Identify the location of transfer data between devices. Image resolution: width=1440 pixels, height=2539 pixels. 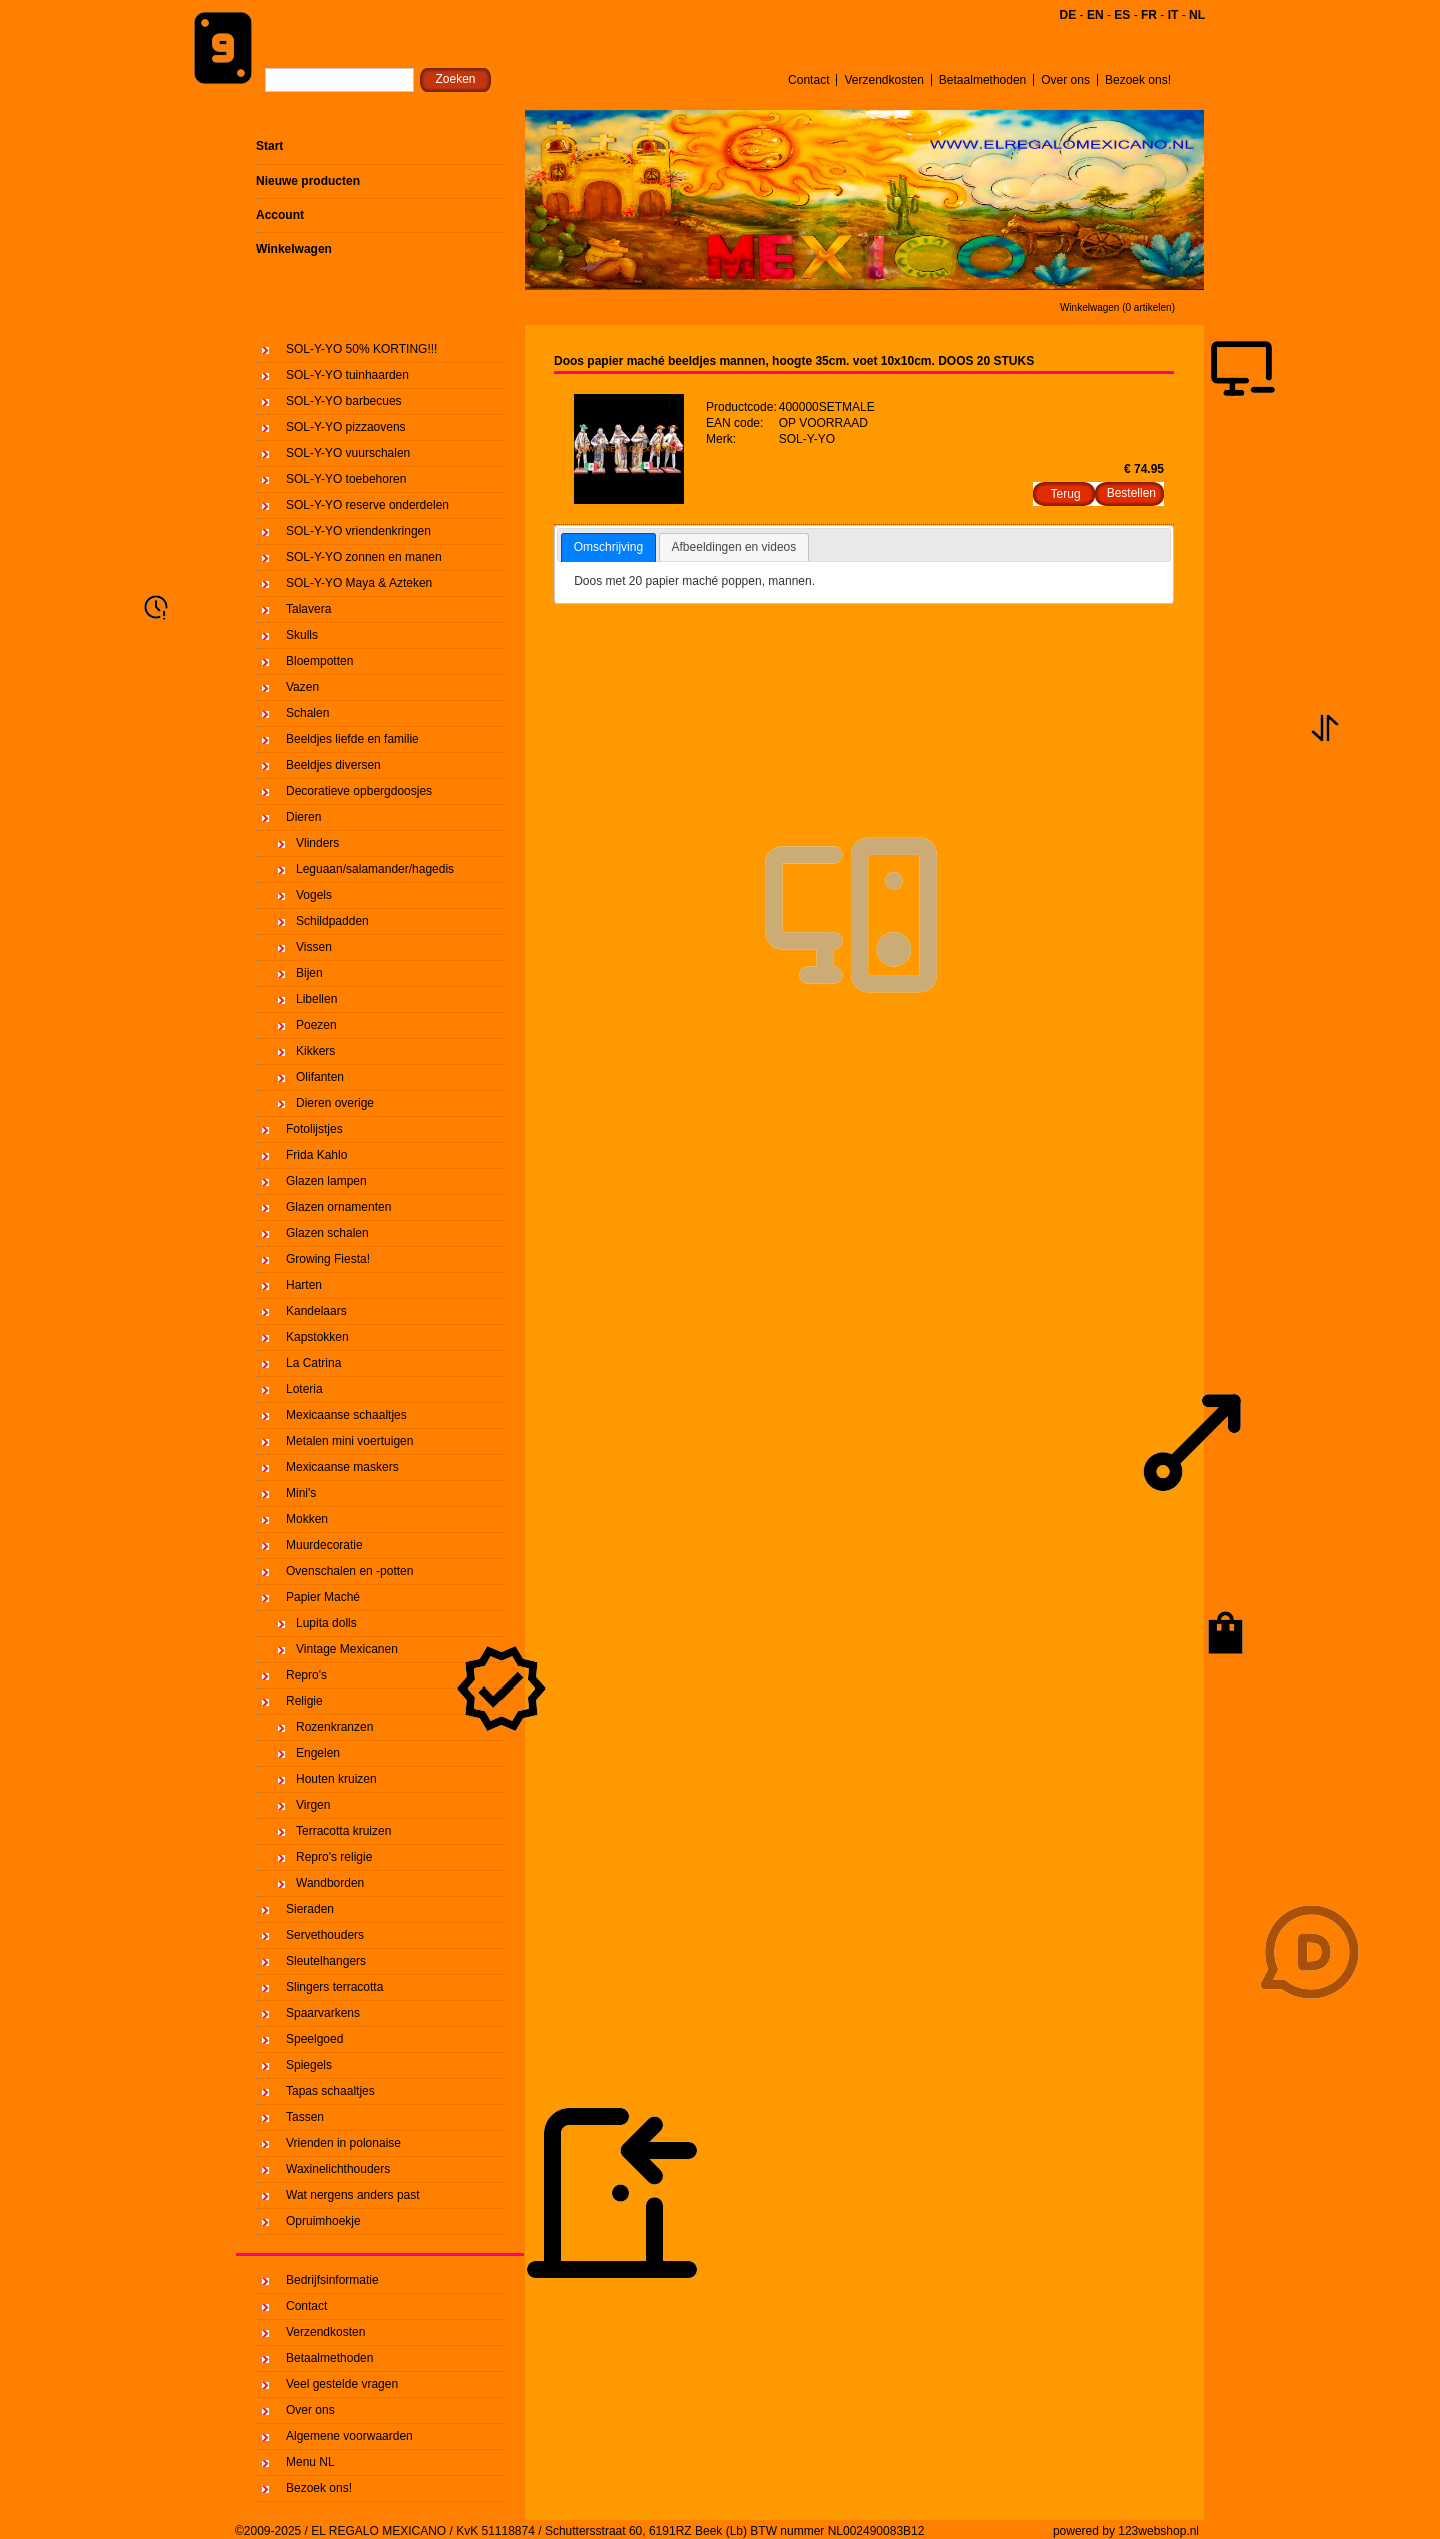
(1325, 728).